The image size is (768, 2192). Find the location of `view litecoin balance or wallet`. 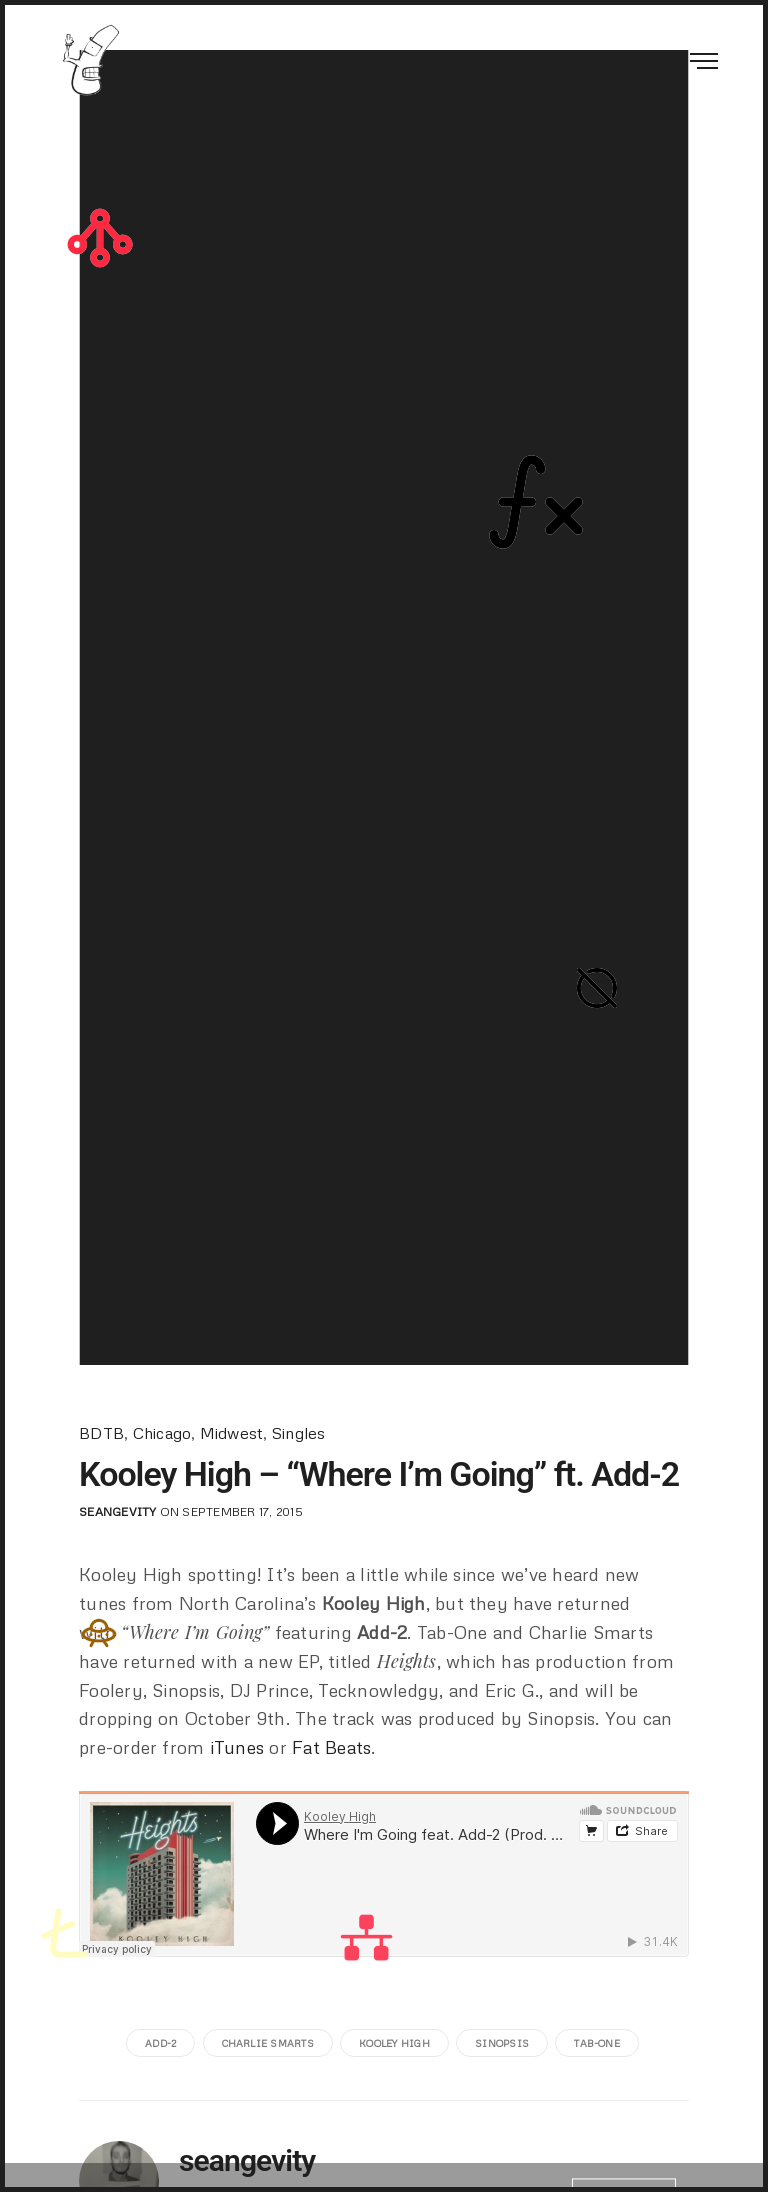

view litecoin balance or wallet is located at coordinates (66, 1933).